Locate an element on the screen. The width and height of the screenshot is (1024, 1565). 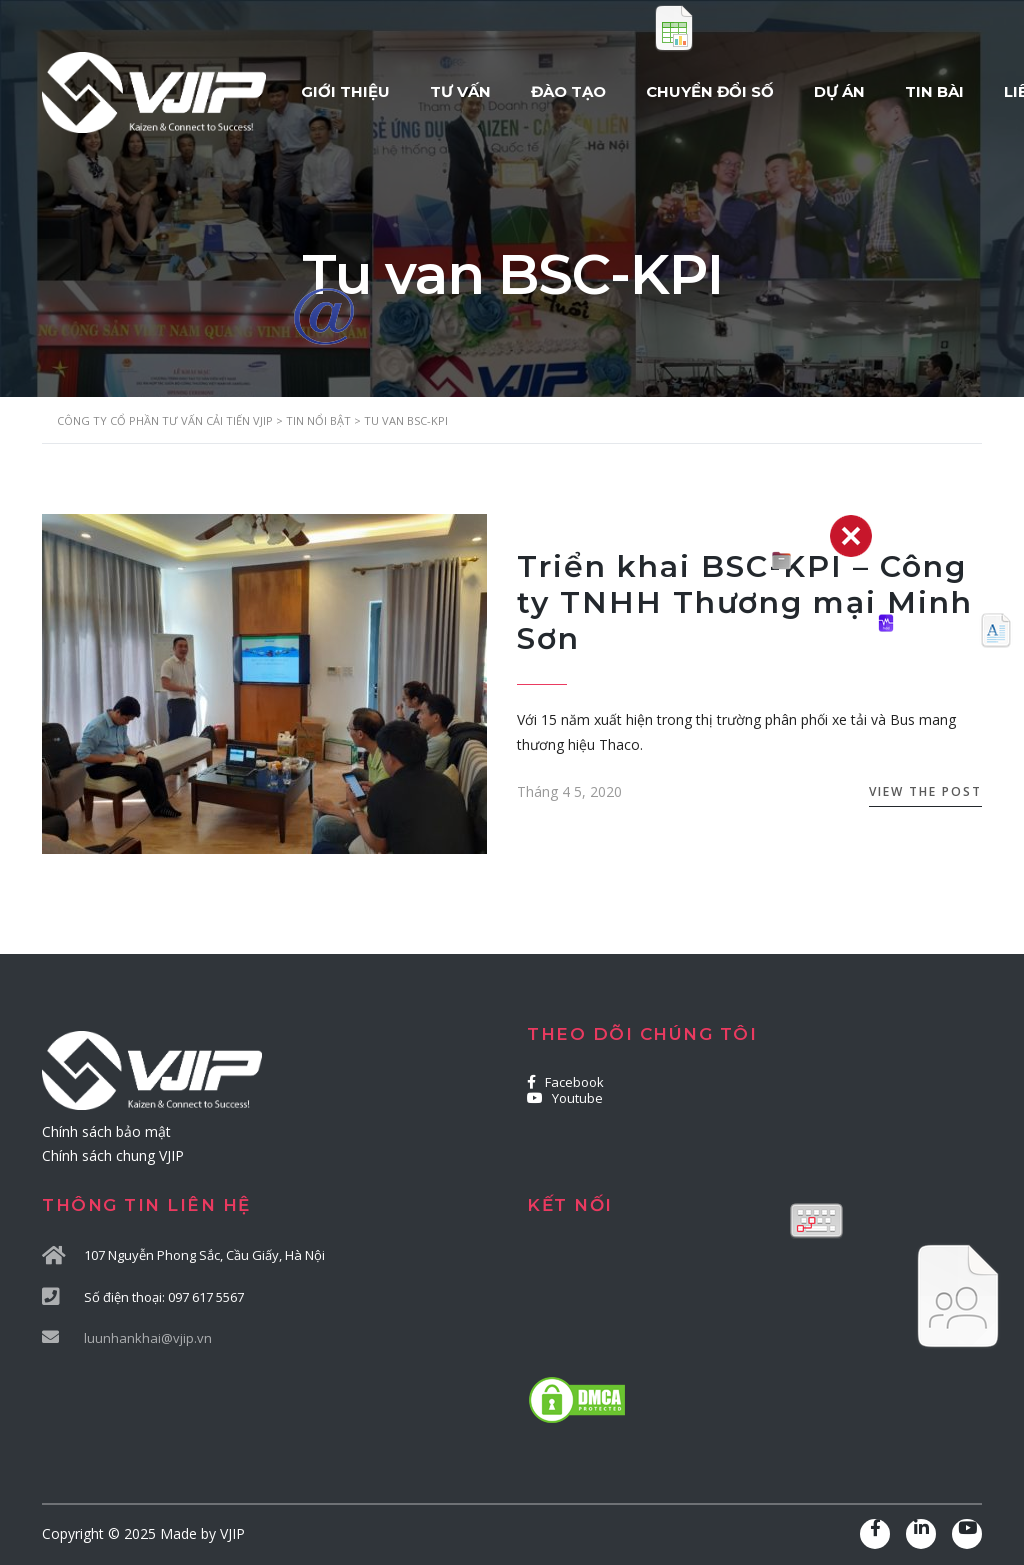
virtualbox hard disk drive file is located at coordinates (886, 623).